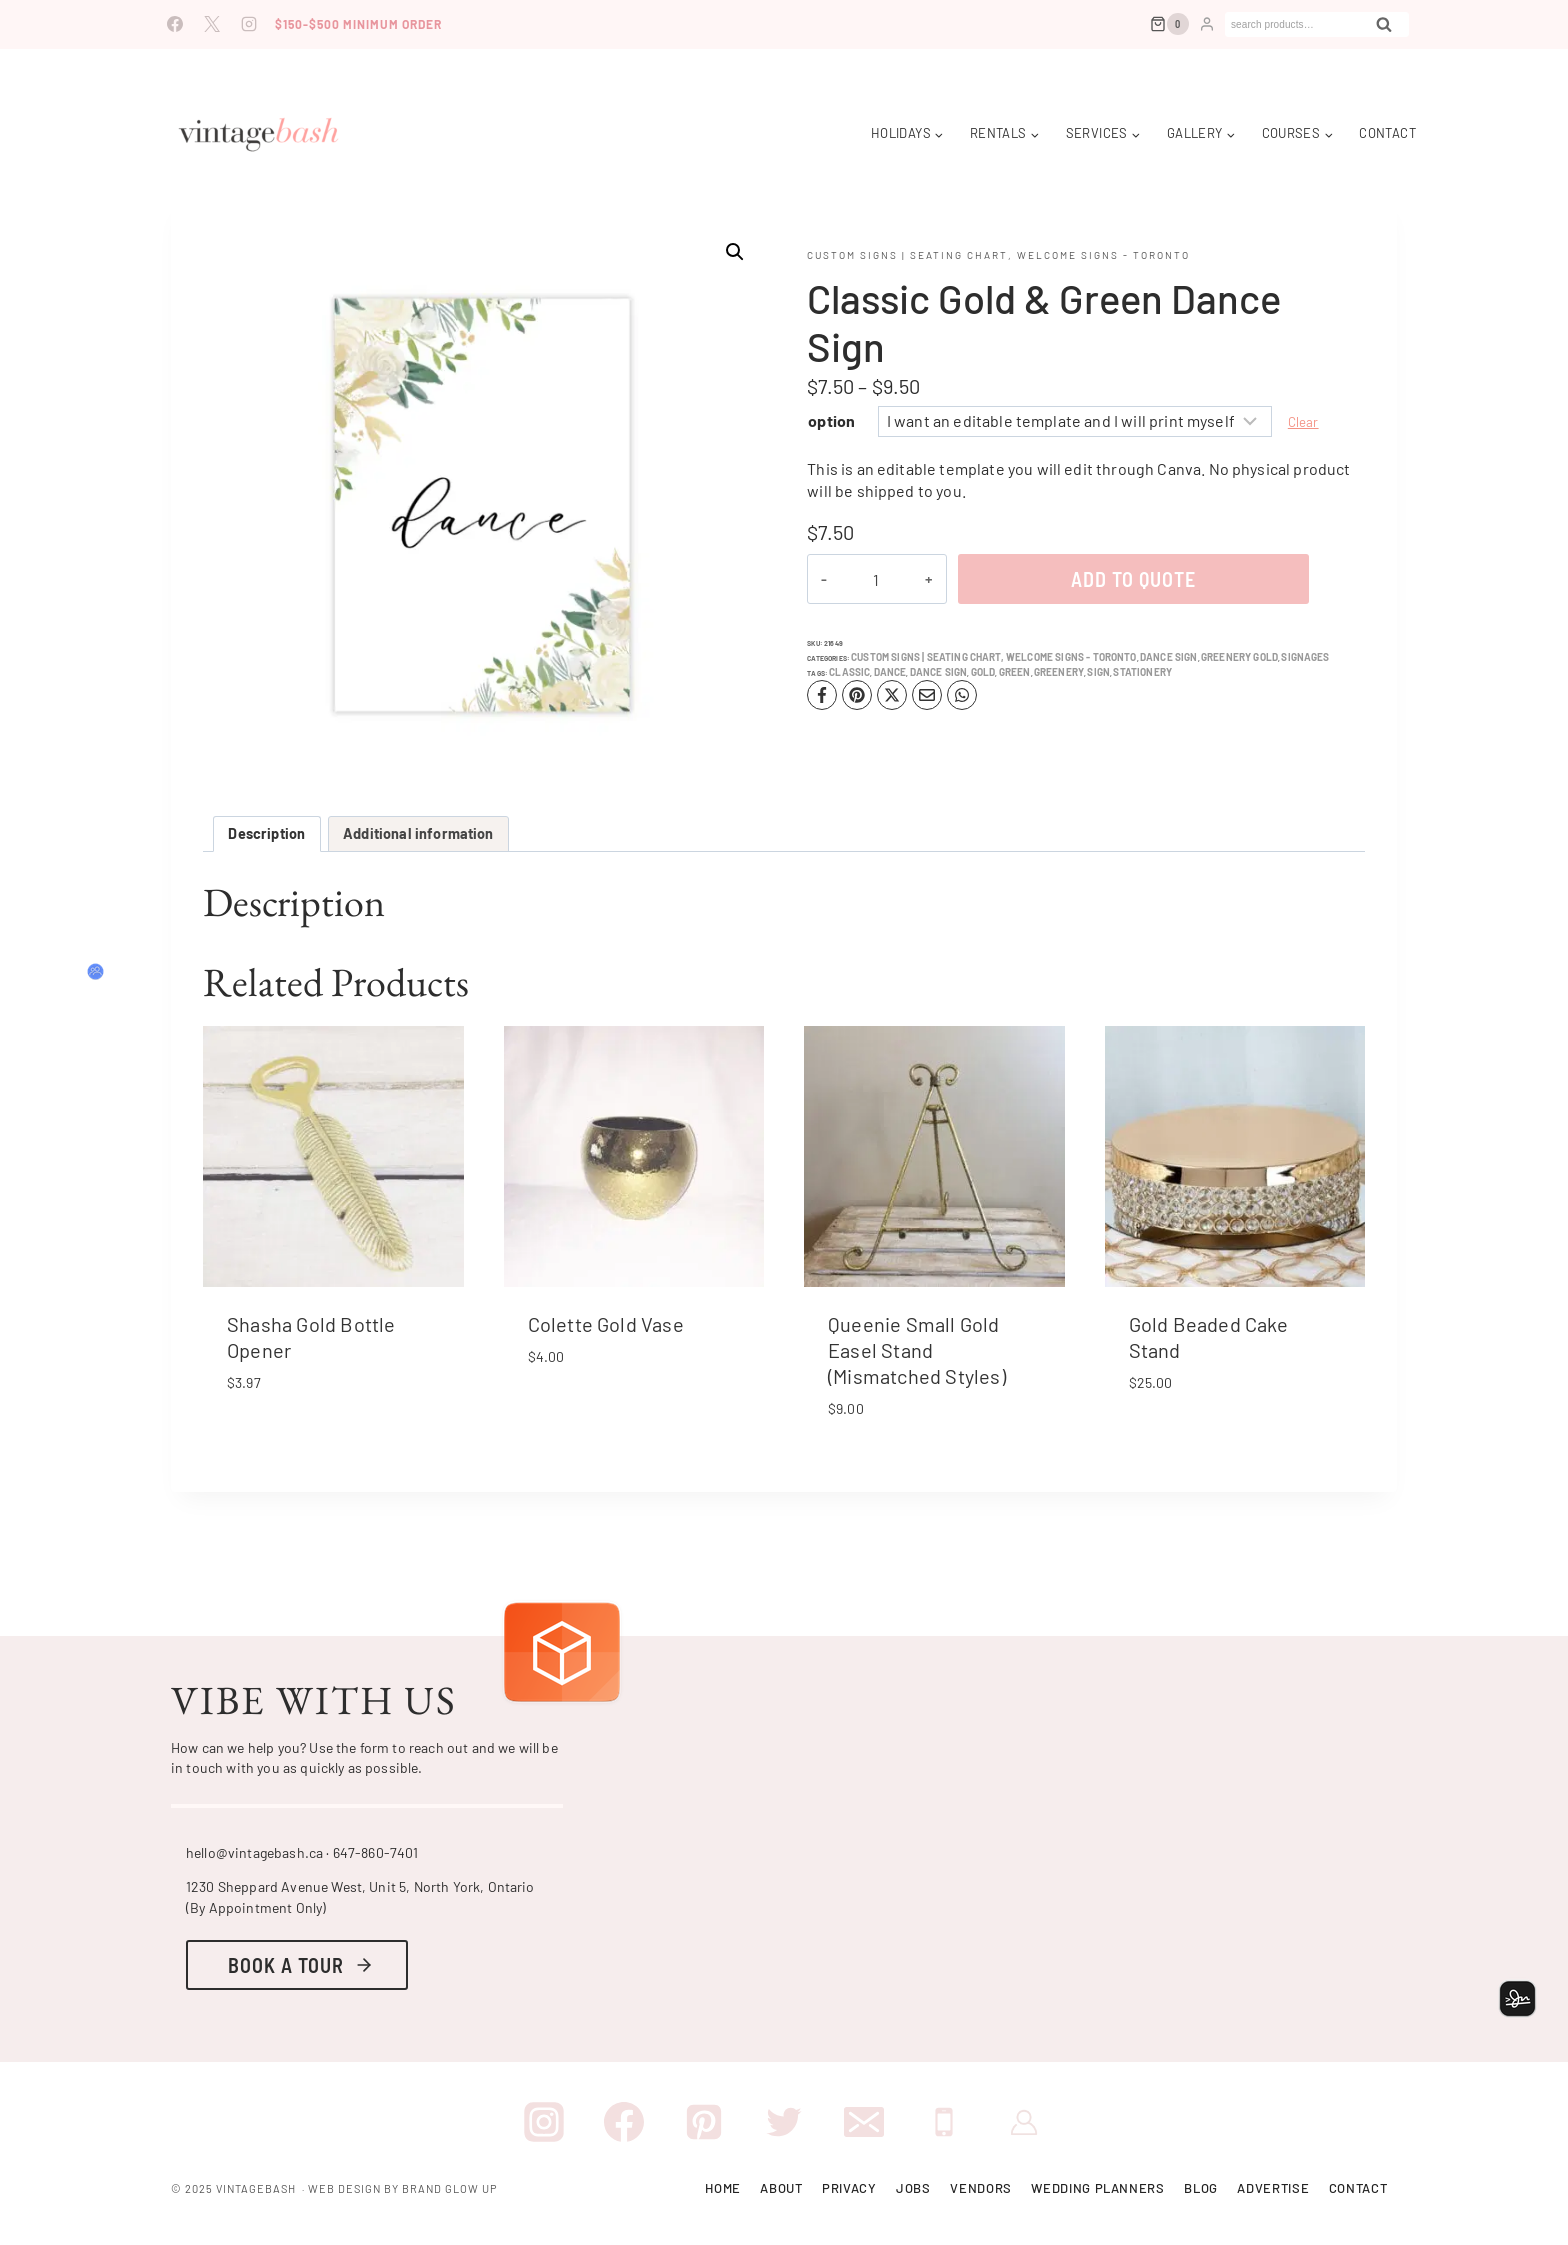 The image size is (1568, 2245). Describe the element at coordinates (1517, 1998) in the screenshot. I see `open secretive app for secure key management` at that location.